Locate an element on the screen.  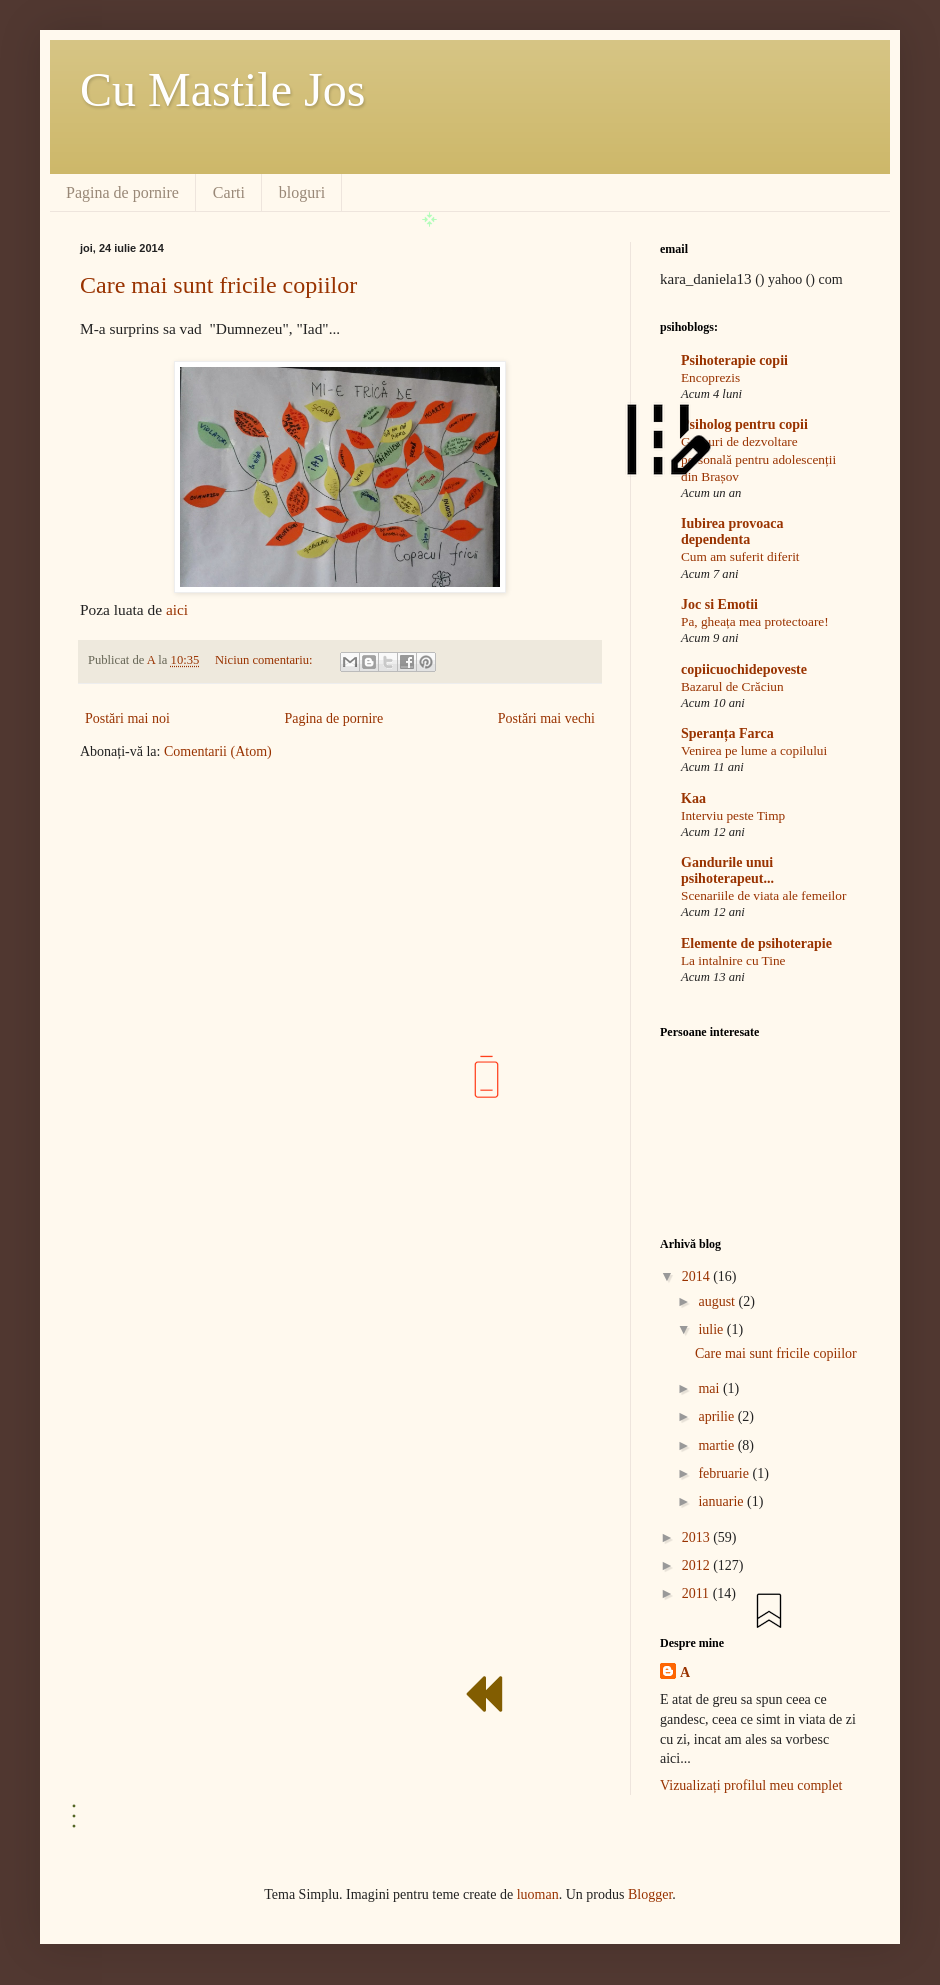
save this item for later is located at coordinates (769, 1610).